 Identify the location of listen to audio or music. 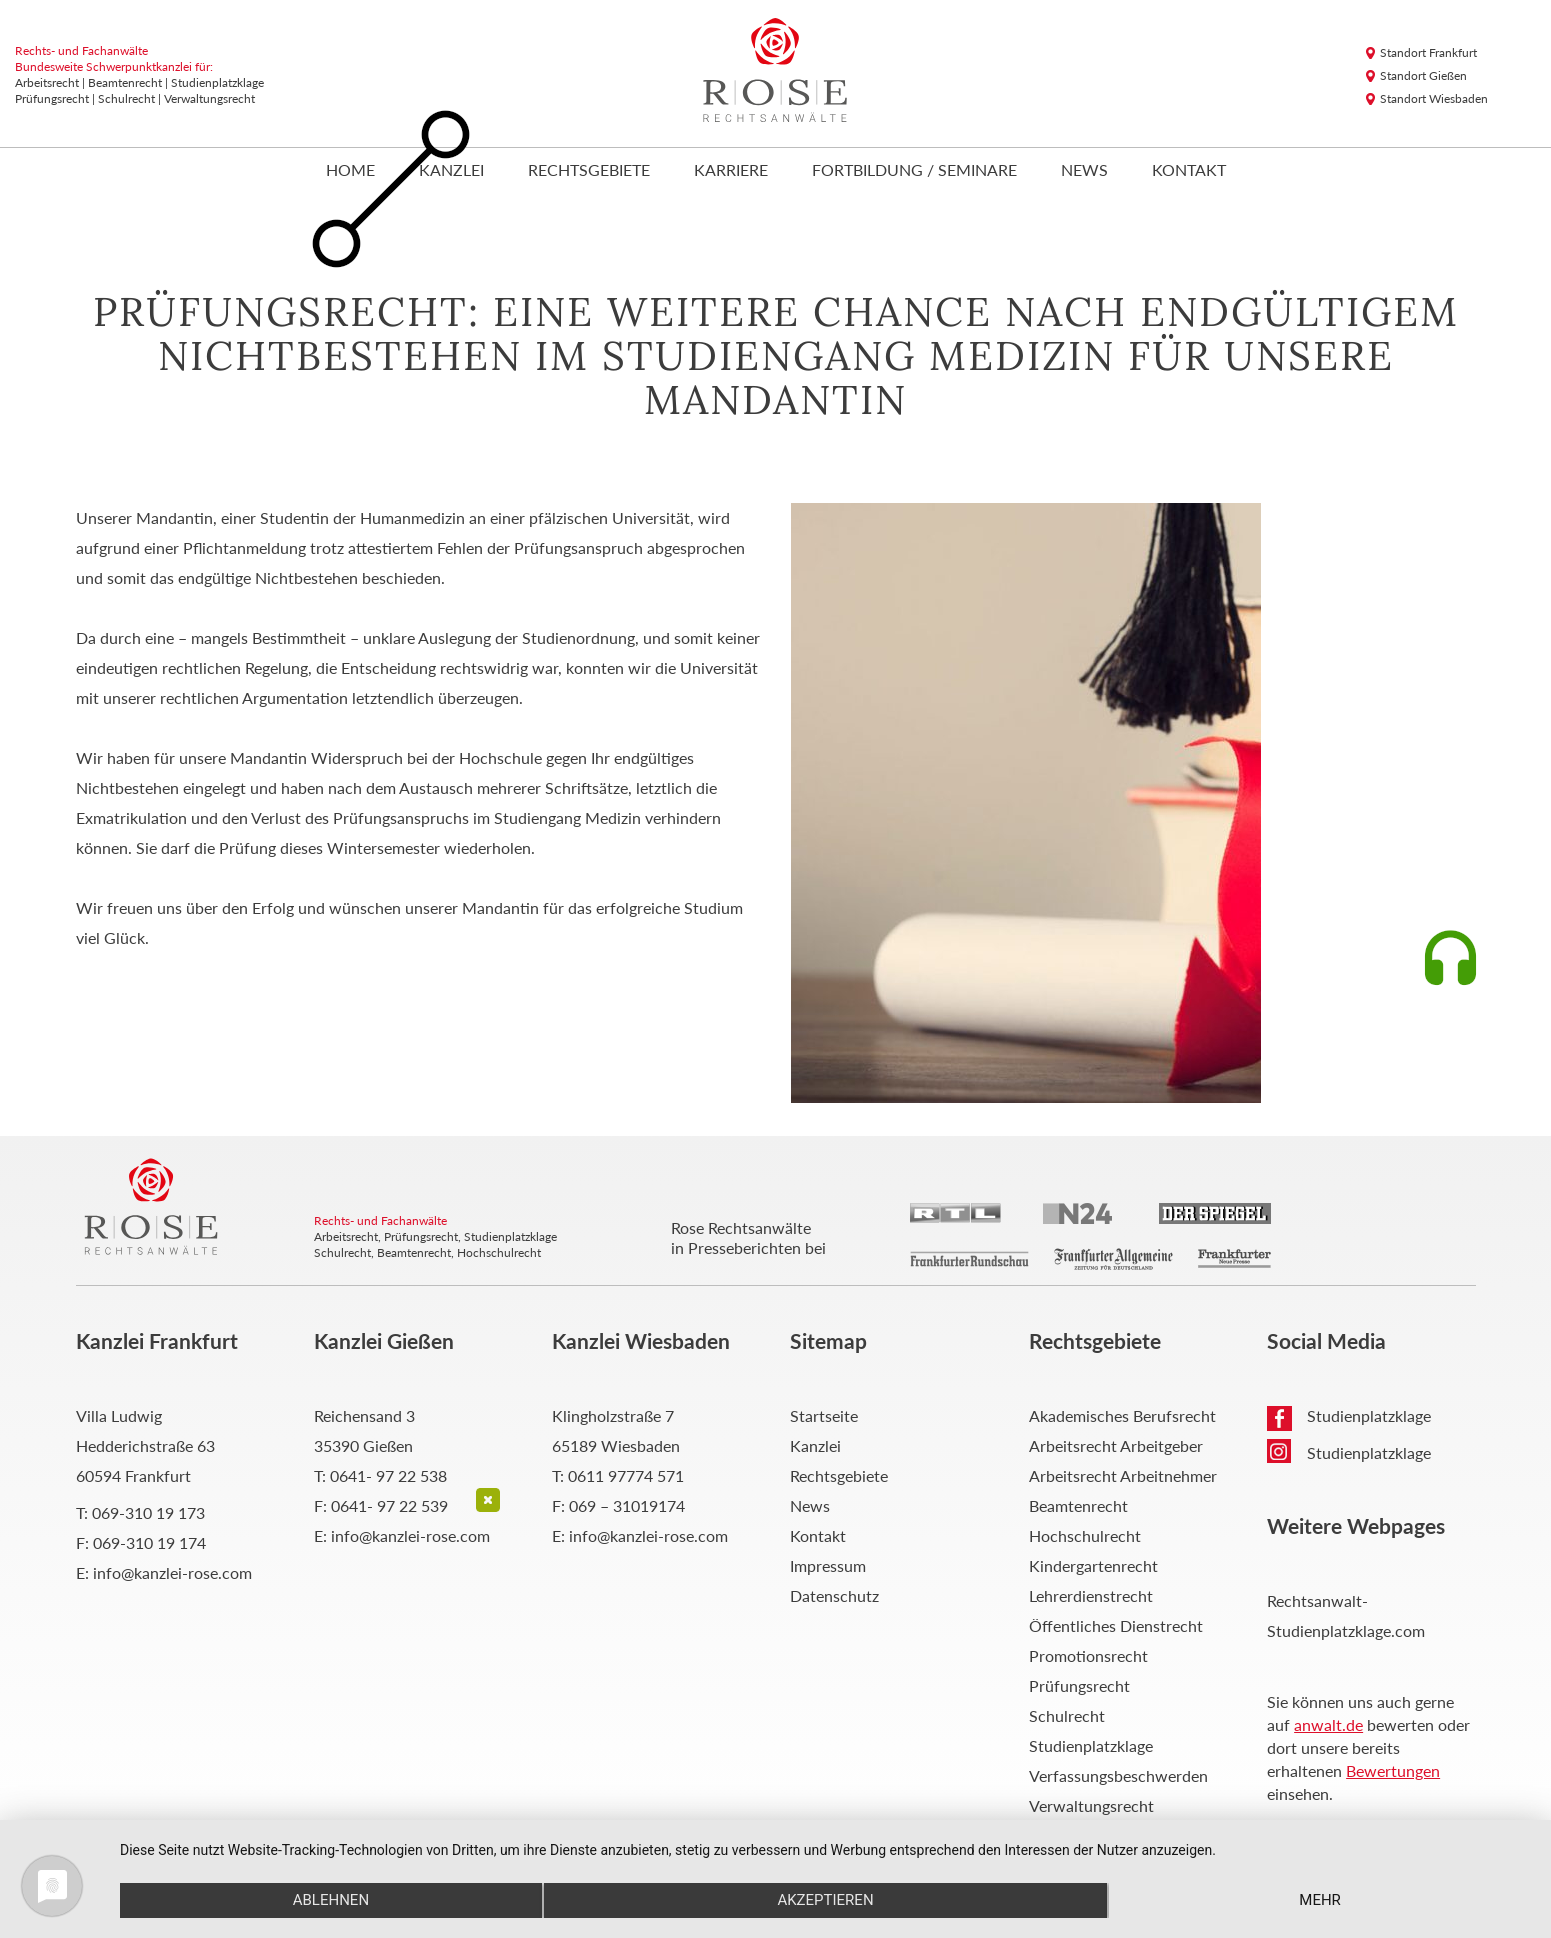
(1450, 959).